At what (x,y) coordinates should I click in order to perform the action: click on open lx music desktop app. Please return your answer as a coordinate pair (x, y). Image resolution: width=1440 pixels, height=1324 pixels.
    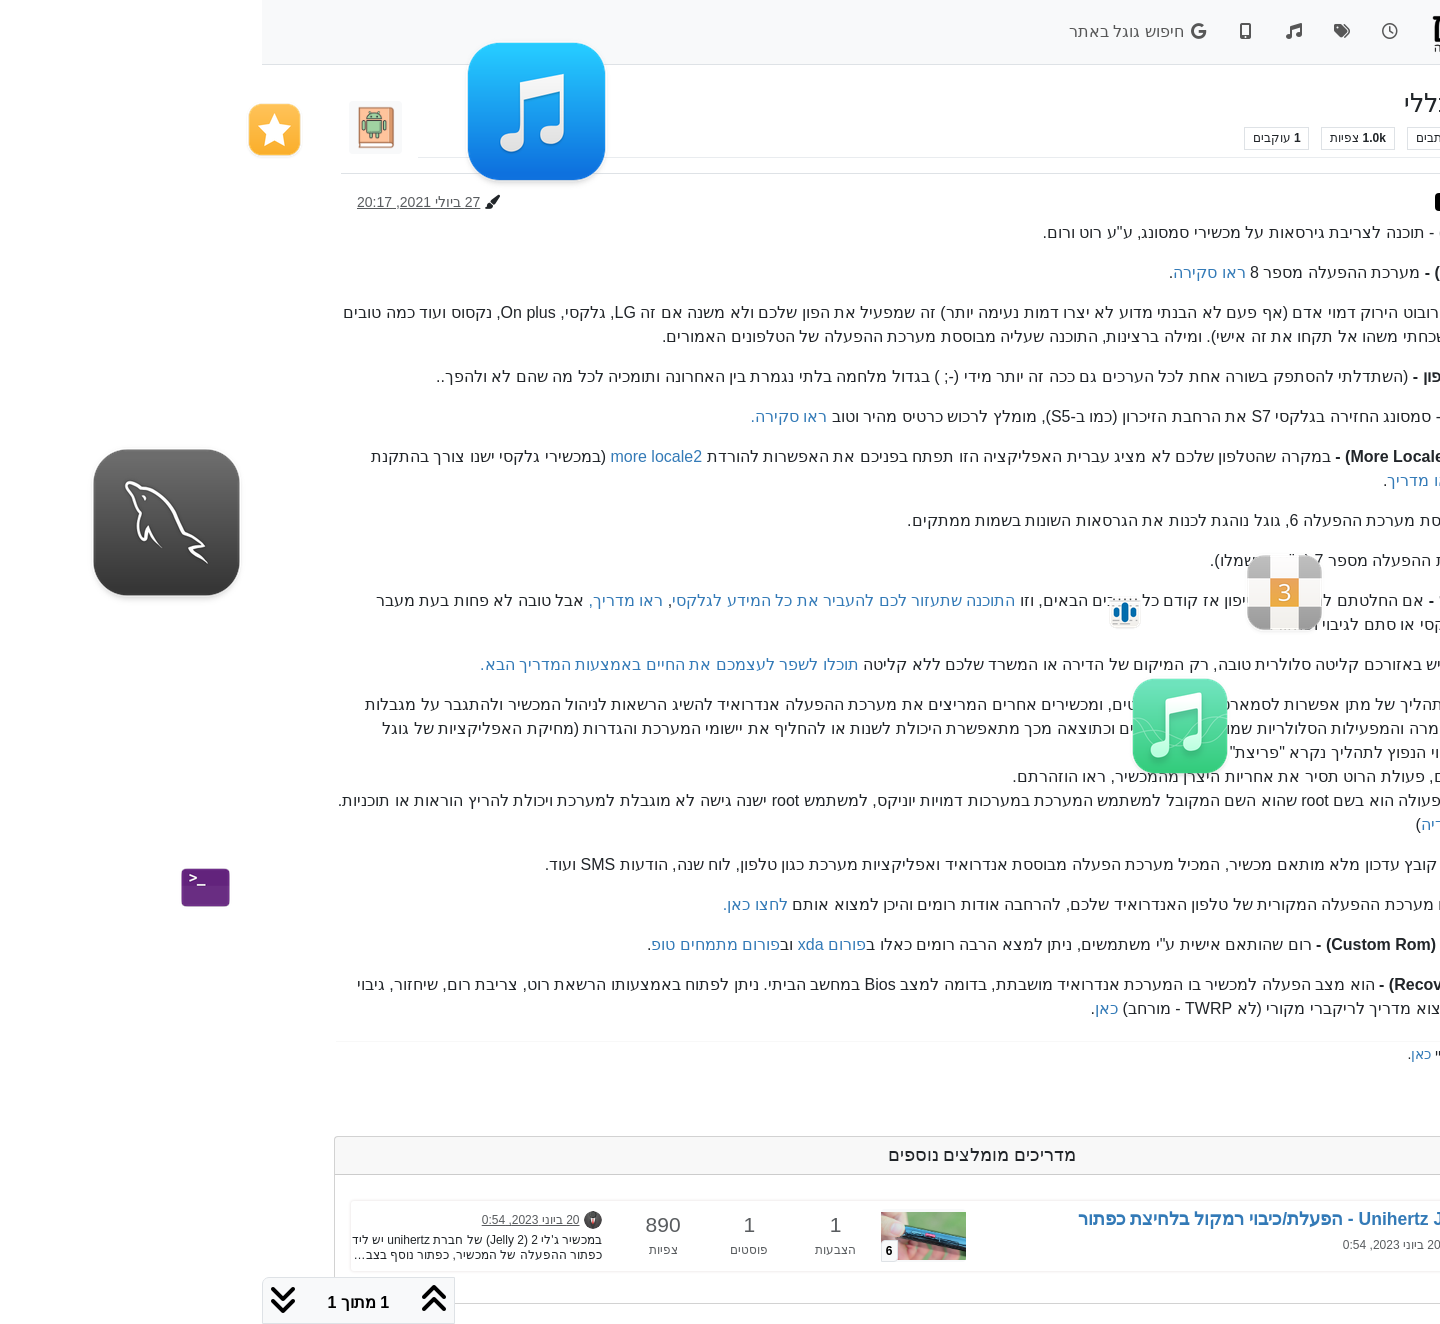
    Looking at the image, I should click on (1180, 726).